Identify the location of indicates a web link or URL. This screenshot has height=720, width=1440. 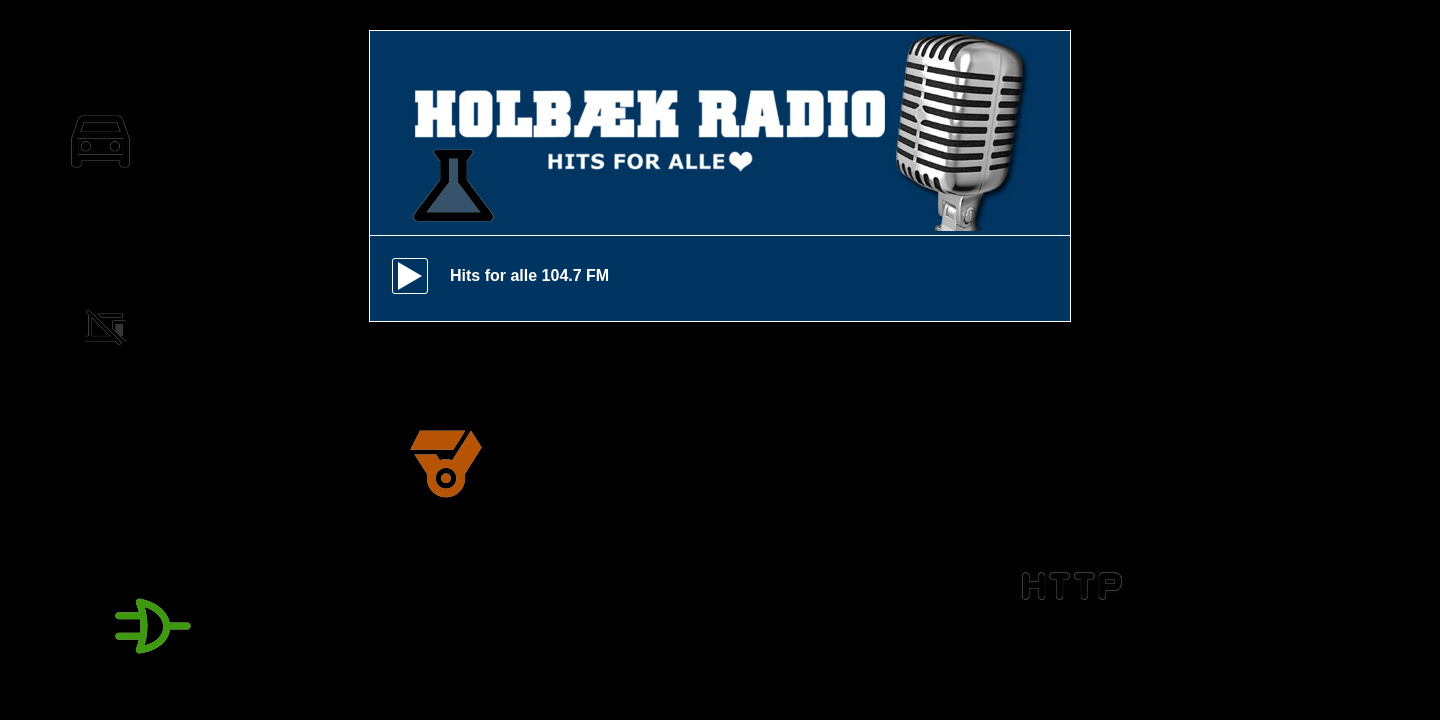
(1072, 586).